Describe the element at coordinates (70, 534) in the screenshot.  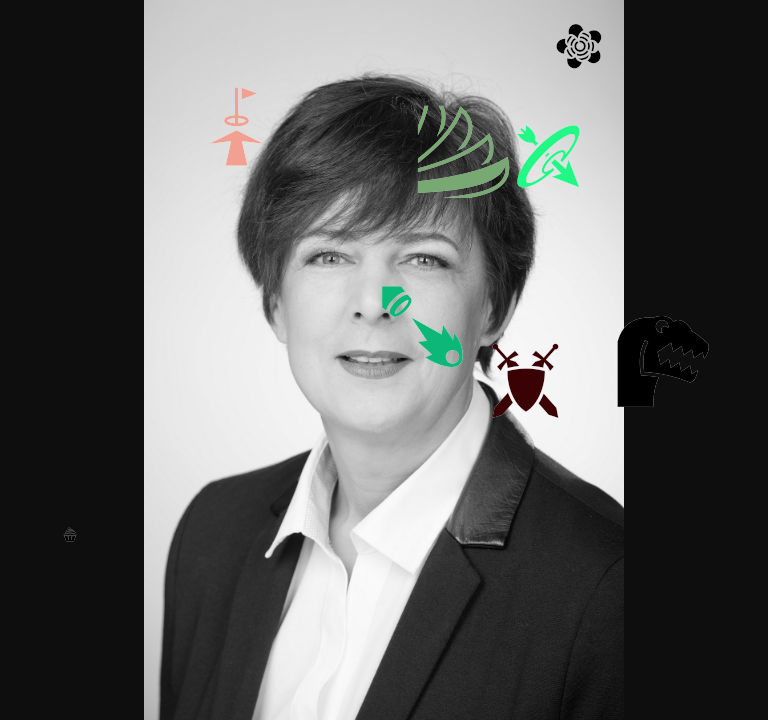
I see `access bakery or dessert options` at that location.